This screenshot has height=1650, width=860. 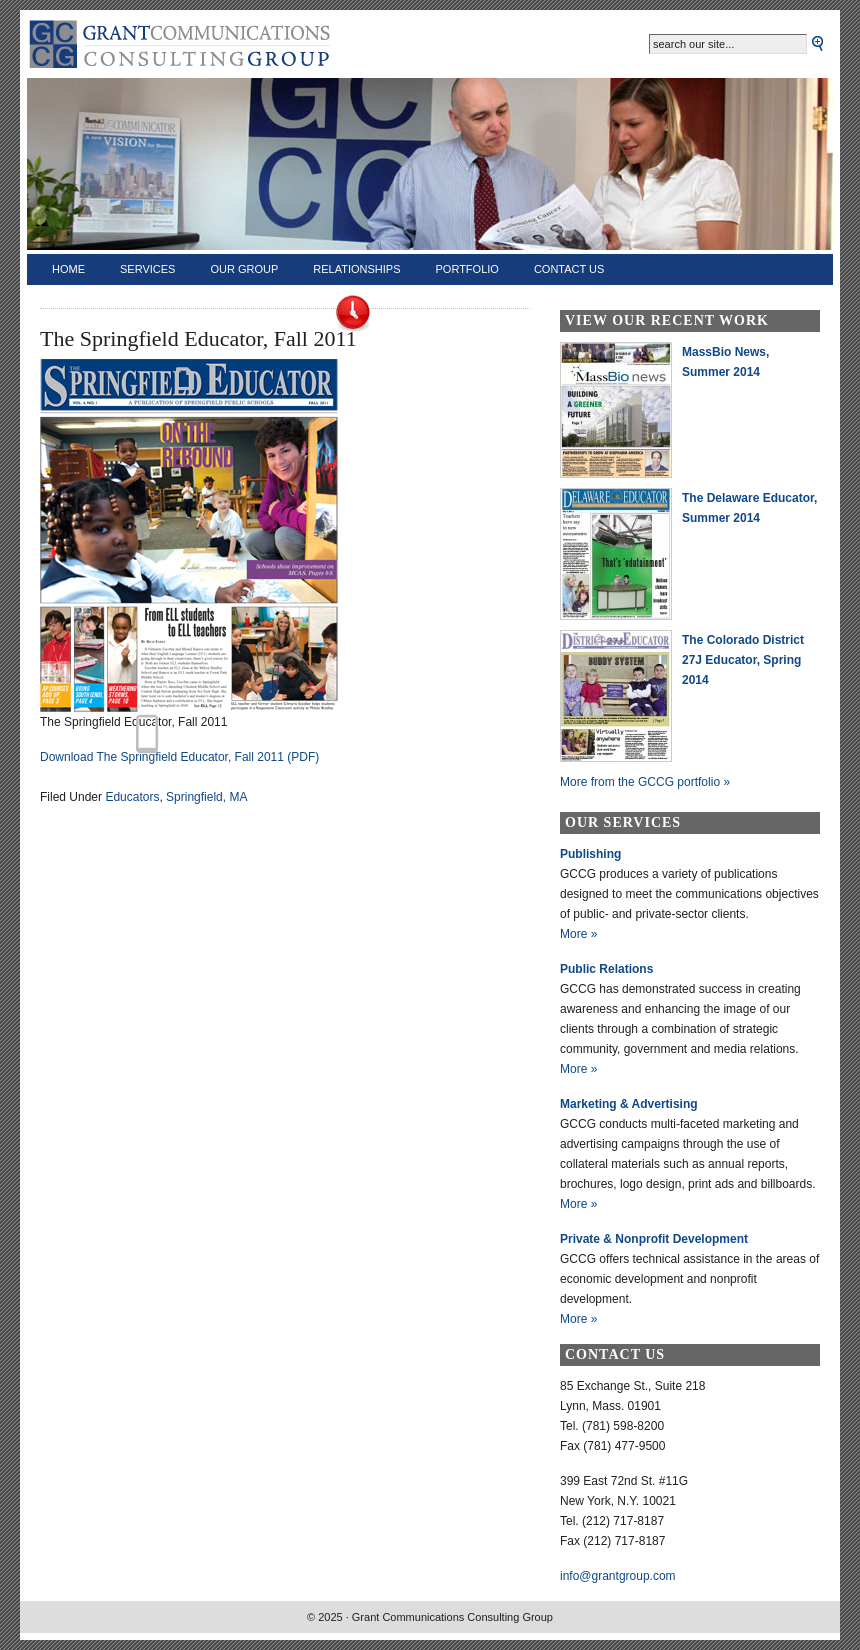 I want to click on open the documents folder, so click(x=185, y=378).